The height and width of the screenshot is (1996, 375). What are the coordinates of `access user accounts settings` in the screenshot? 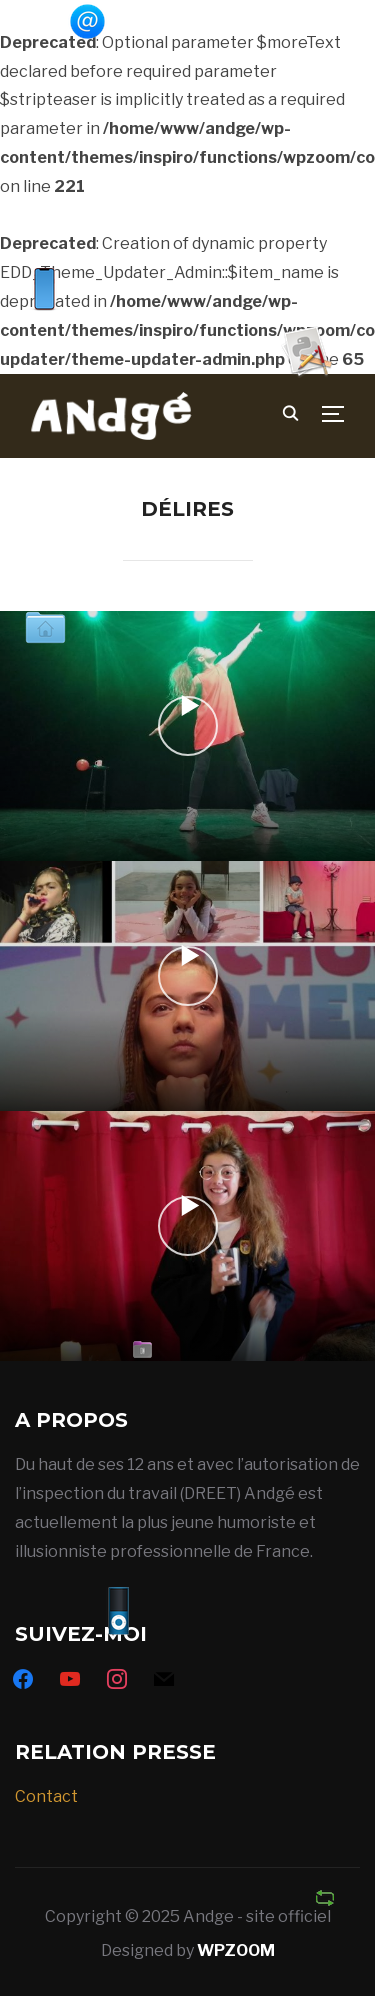 It's located at (87, 21).